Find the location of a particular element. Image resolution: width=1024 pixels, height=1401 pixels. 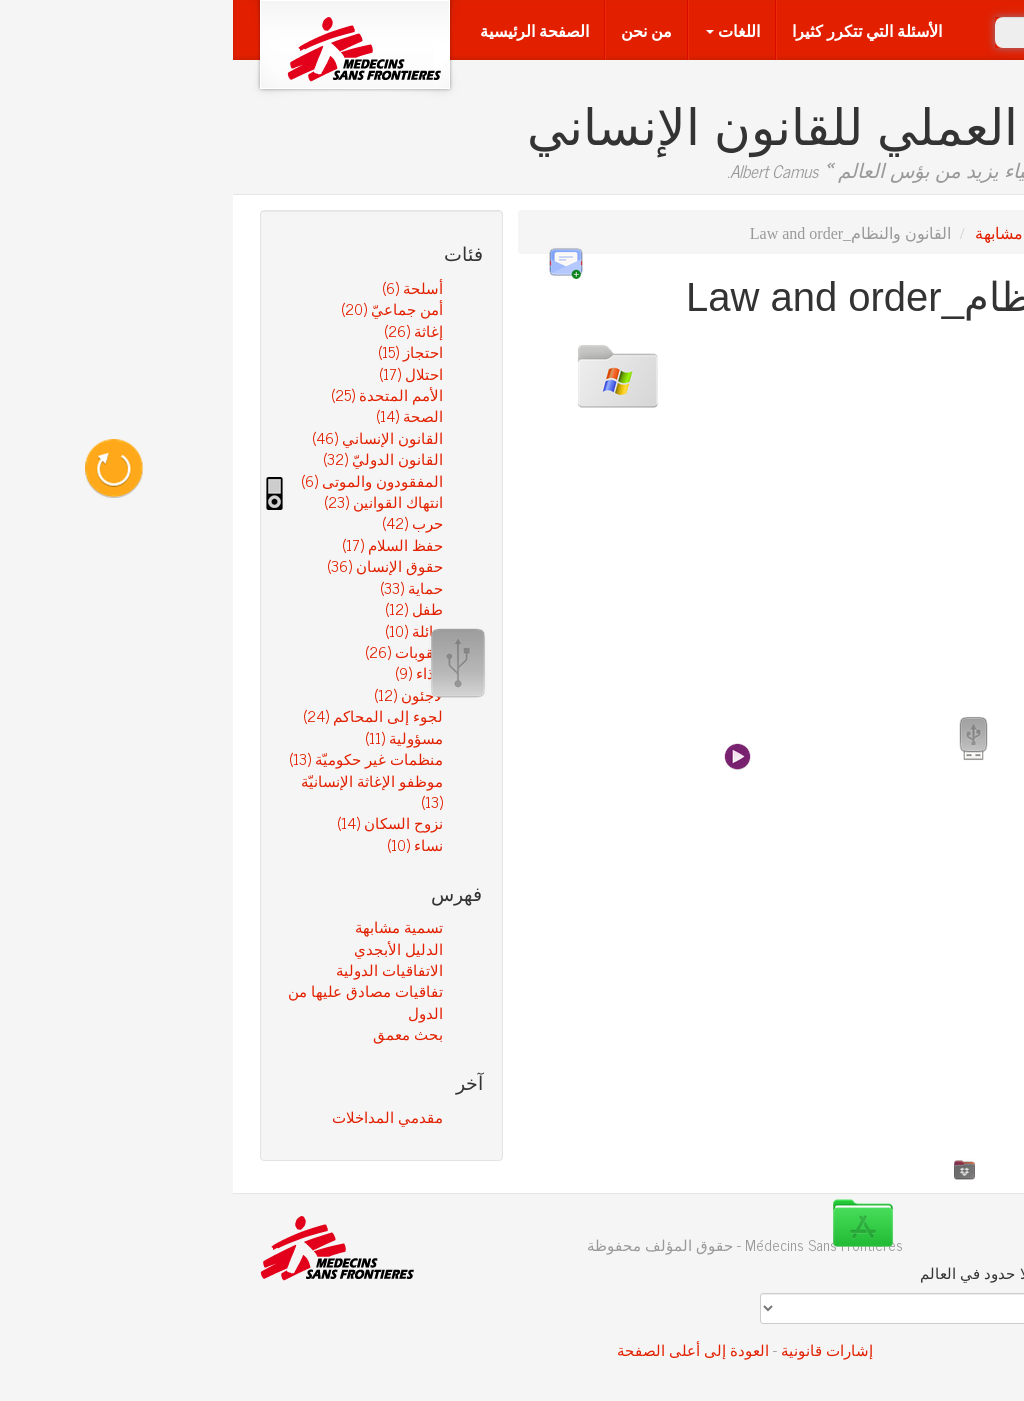

open folder containing windows xp files or programs is located at coordinates (617, 378).